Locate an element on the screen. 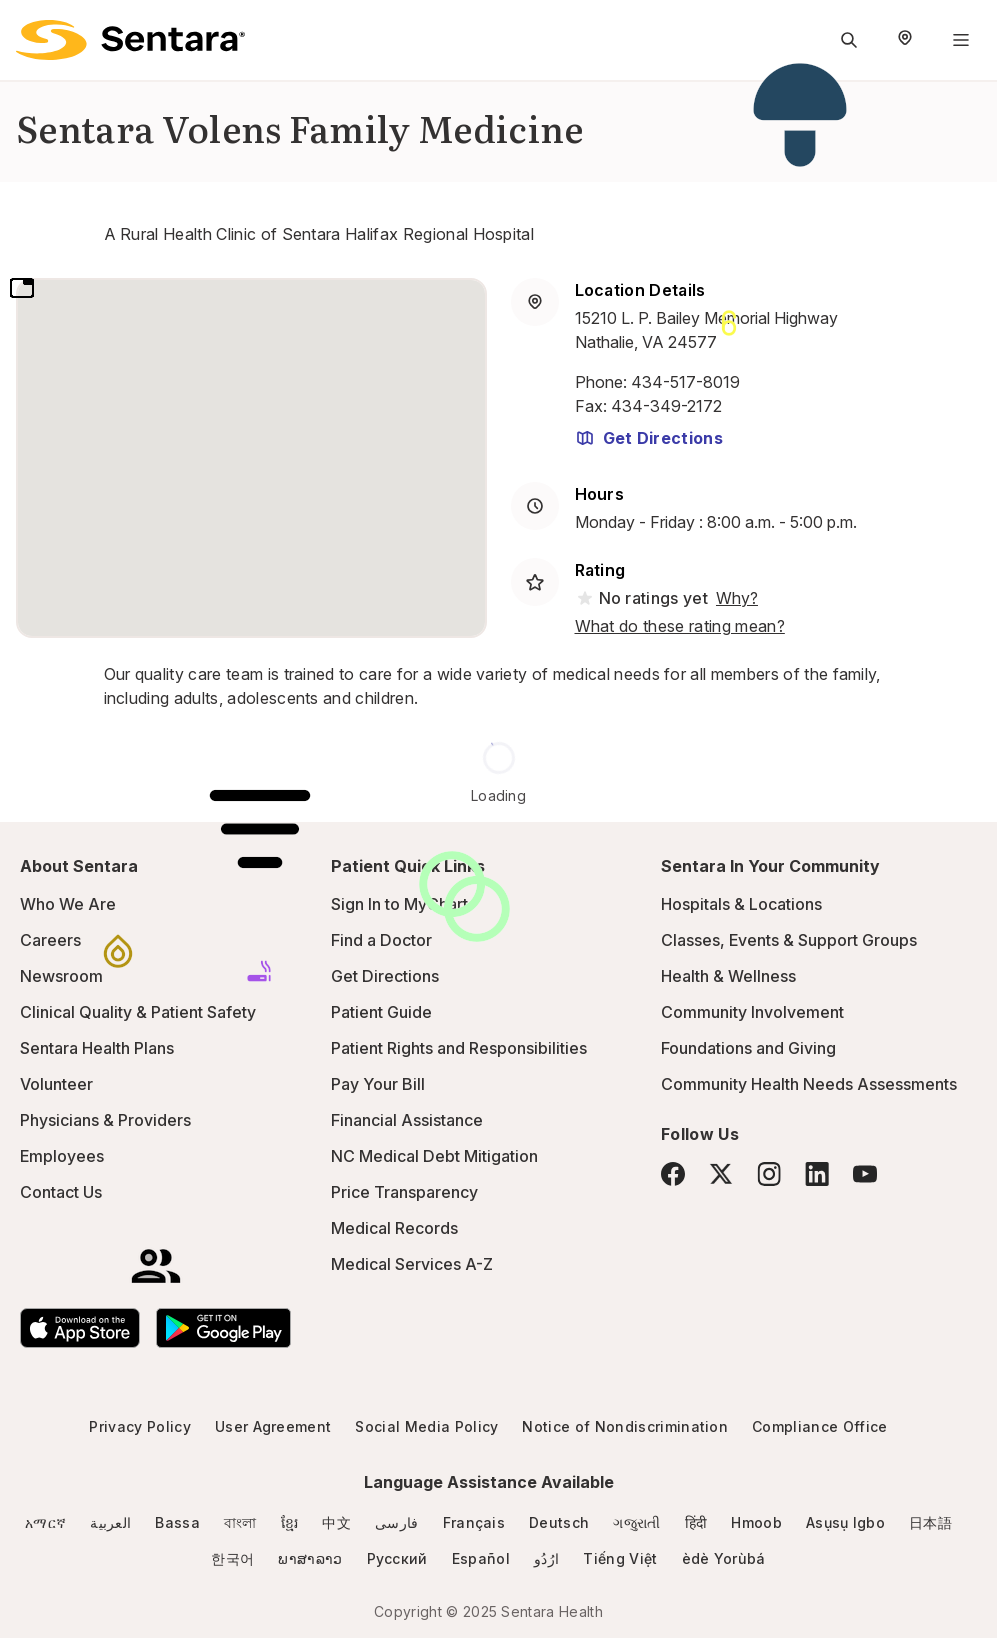 The height and width of the screenshot is (1638, 997). indicates step 6 in a multi-step process is located at coordinates (729, 323).